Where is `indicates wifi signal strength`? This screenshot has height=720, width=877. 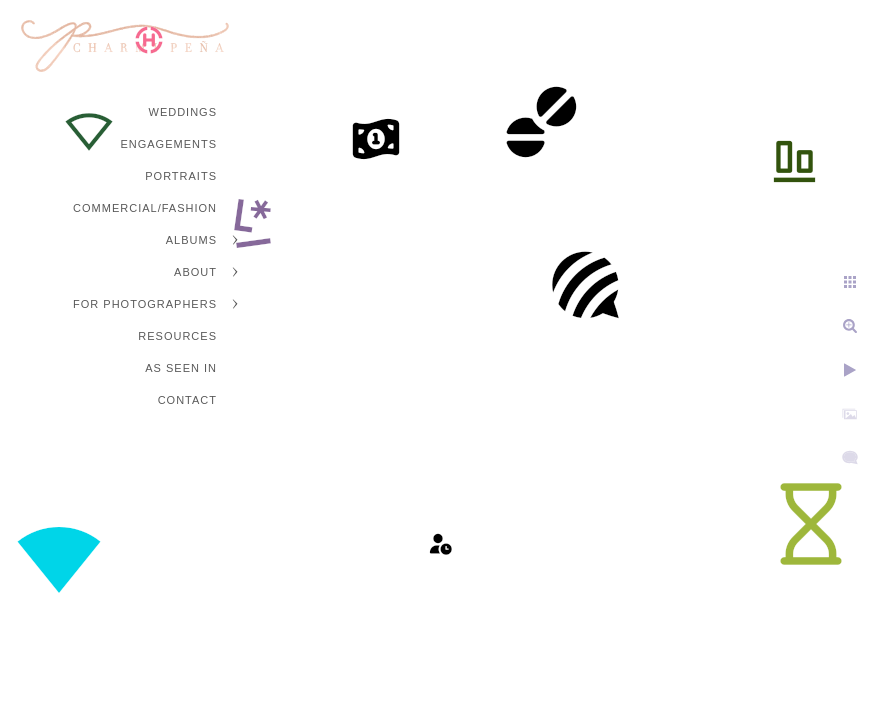
indicates wifi signal strength is located at coordinates (89, 132).